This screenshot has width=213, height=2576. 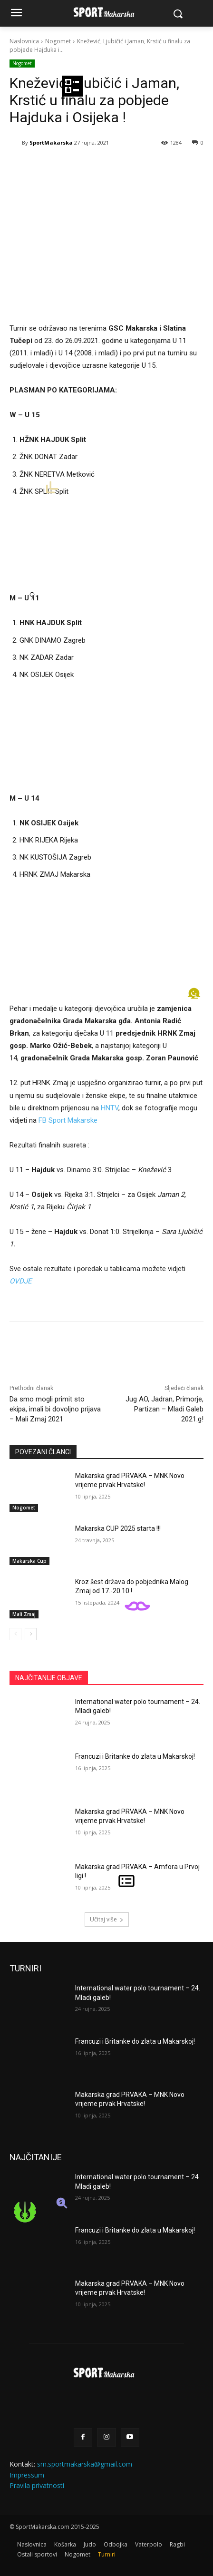 I want to click on indicates the number nine in a list or sequence, so click(x=32, y=596).